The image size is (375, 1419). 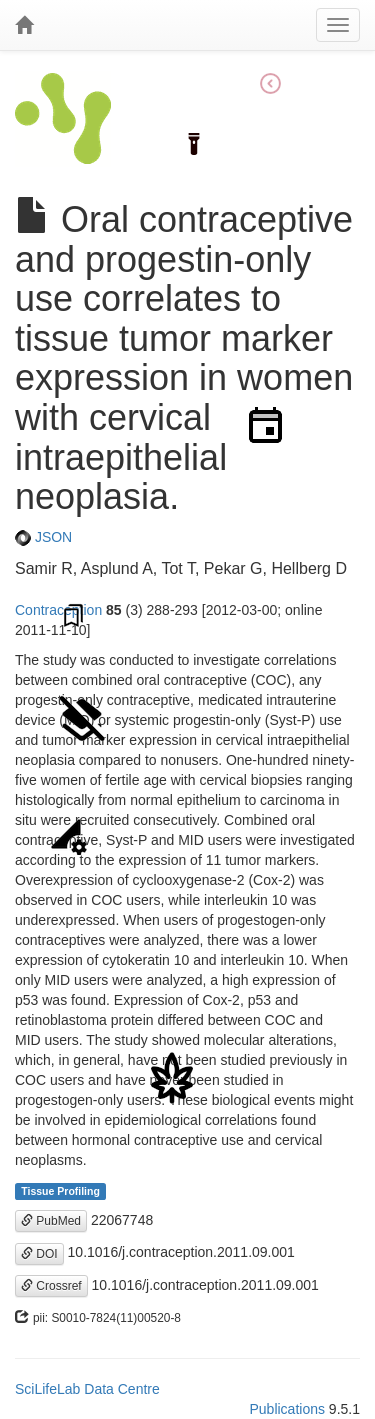 I want to click on view all saved bookmarks, so click(x=73, y=615).